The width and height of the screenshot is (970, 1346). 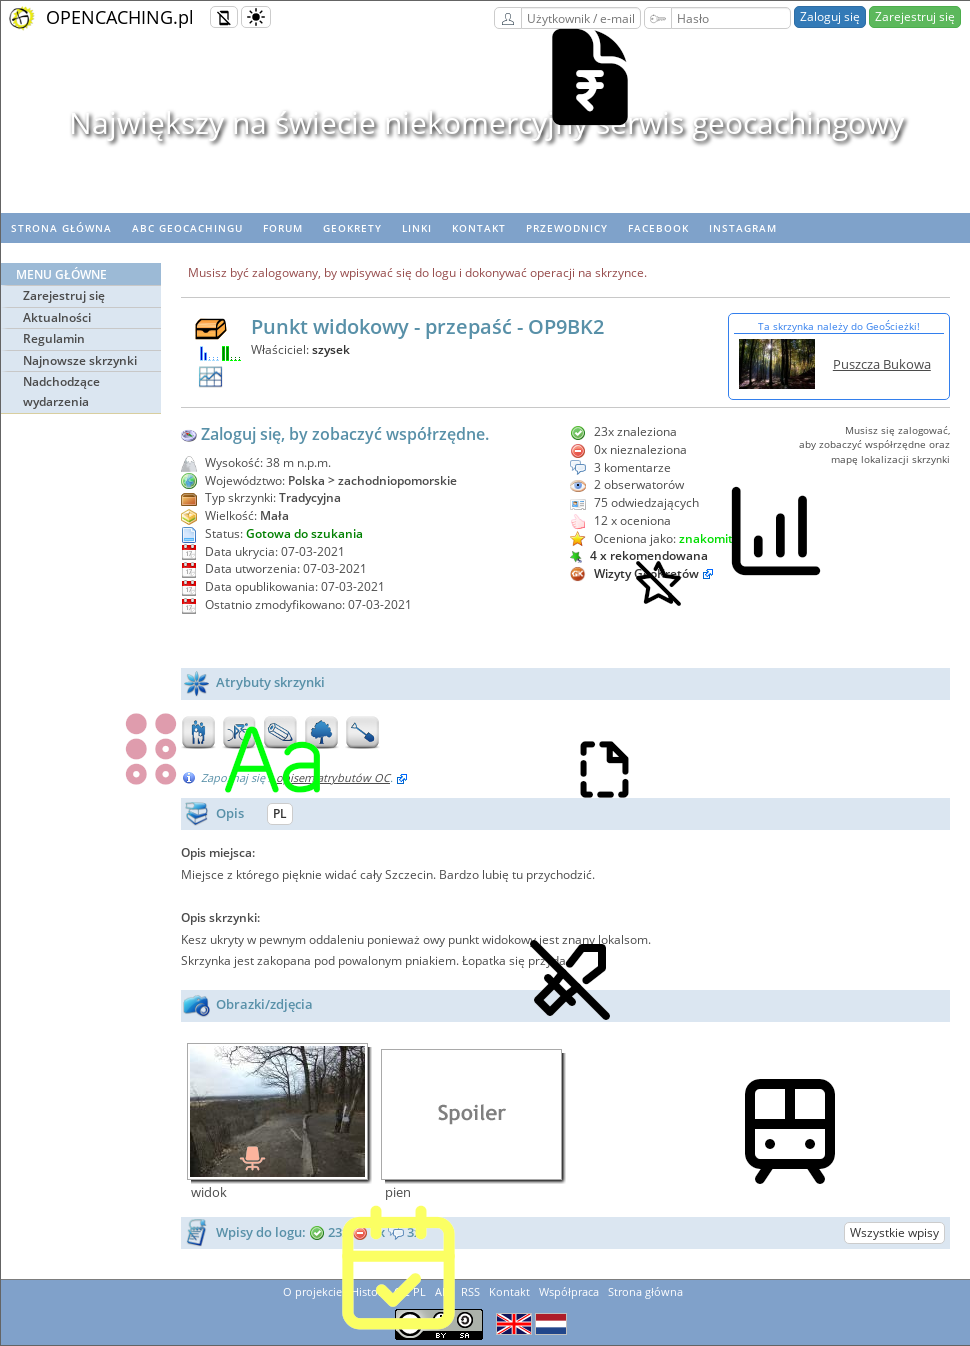 I want to click on view analytics or statistics, so click(x=776, y=531).